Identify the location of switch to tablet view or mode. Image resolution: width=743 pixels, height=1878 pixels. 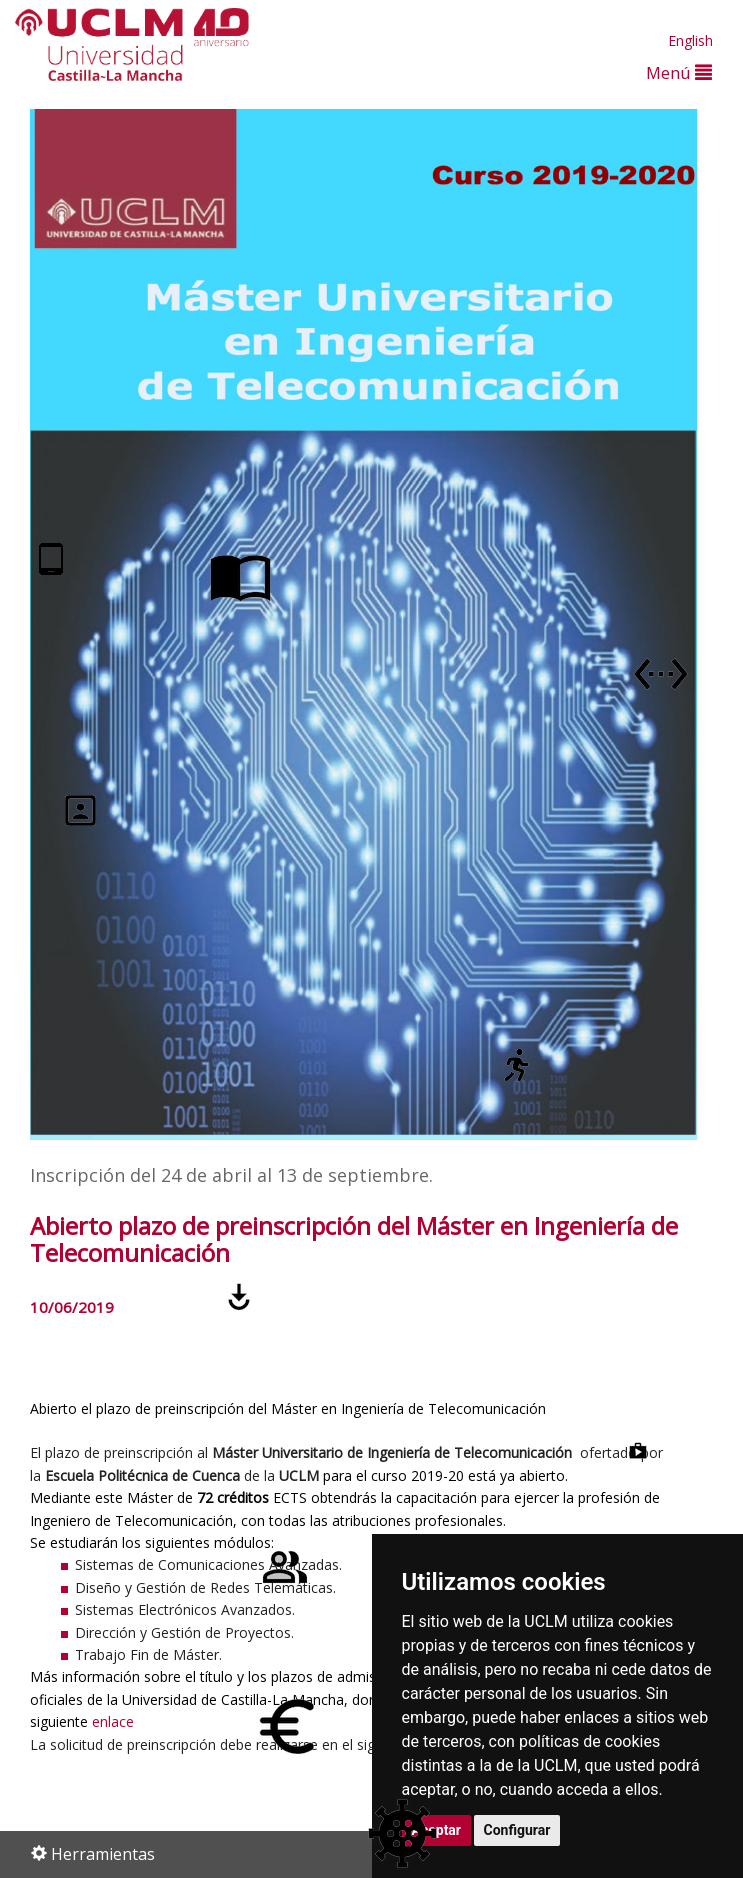
(51, 559).